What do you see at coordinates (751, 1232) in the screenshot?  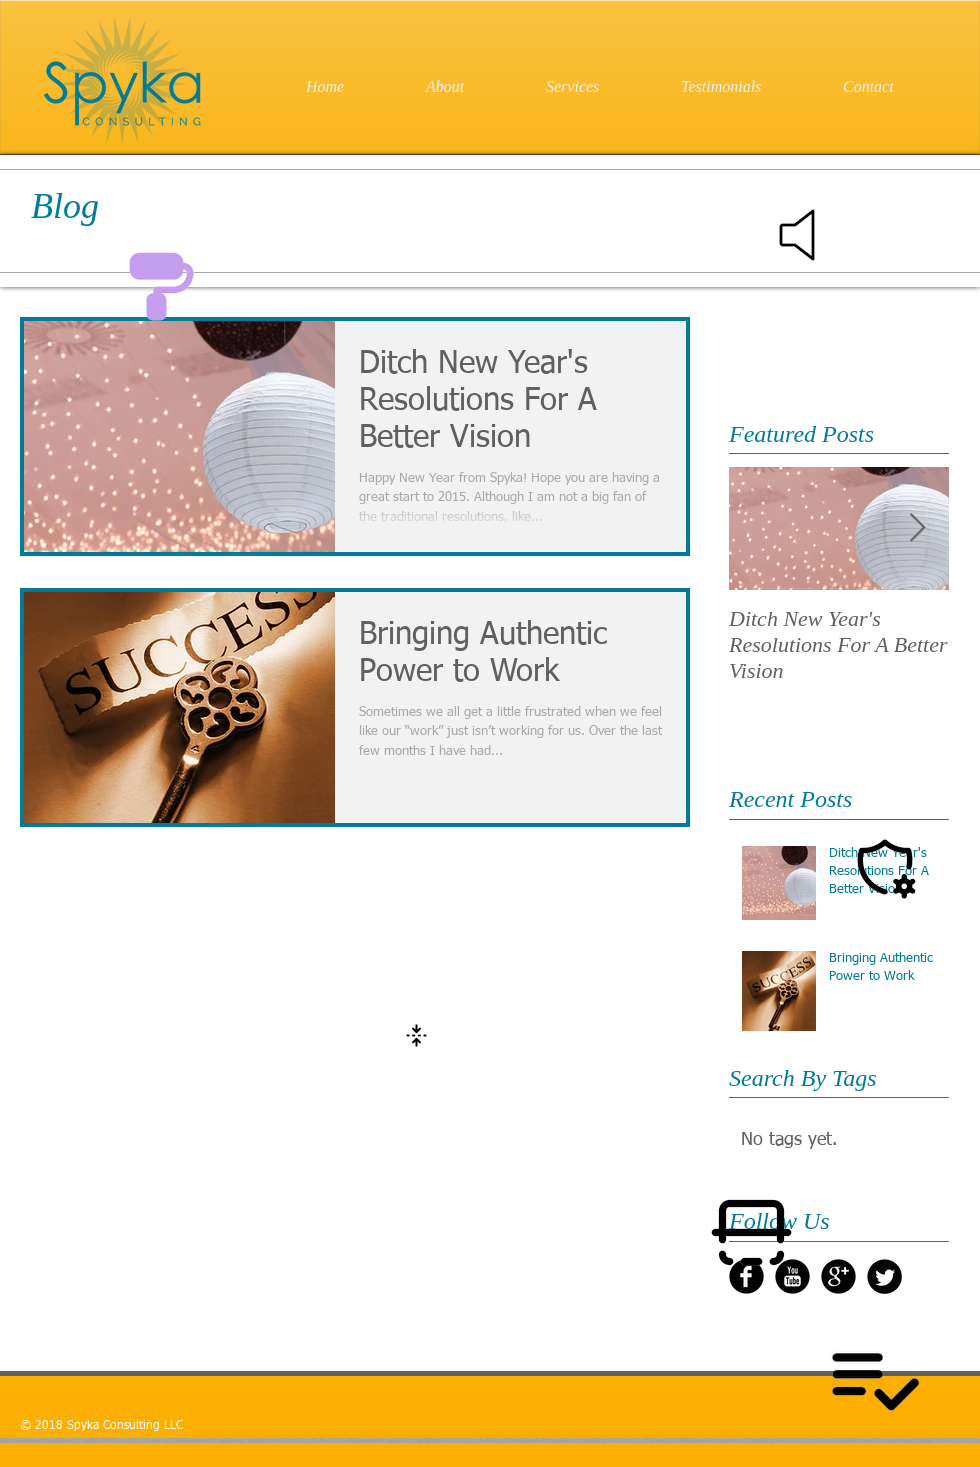 I see `toggle horizontal layout or orientation` at bounding box center [751, 1232].